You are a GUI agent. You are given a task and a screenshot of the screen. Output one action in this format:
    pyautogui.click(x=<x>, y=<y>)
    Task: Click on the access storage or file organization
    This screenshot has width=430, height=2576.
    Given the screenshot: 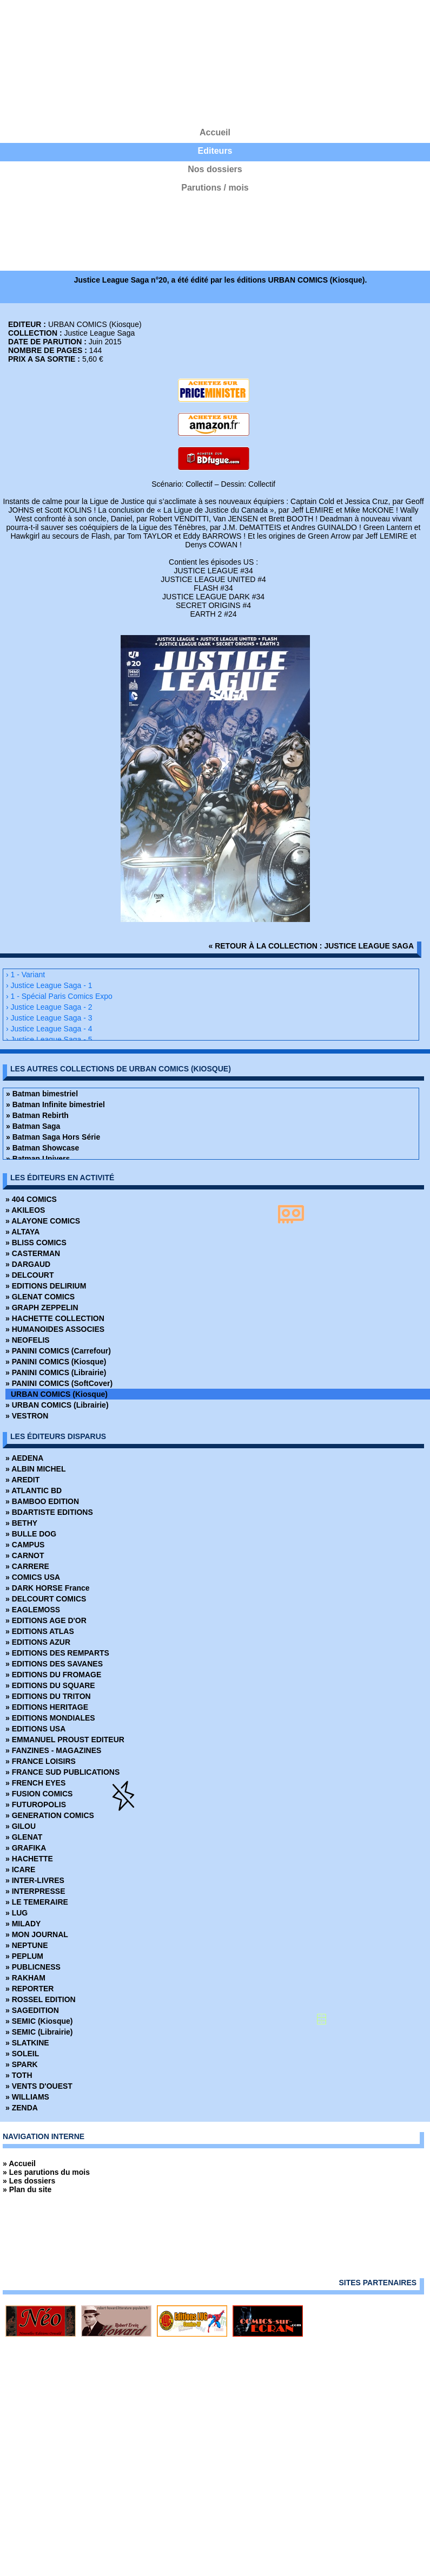 What is the action you would take?
    pyautogui.click(x=321, y=2019)
    